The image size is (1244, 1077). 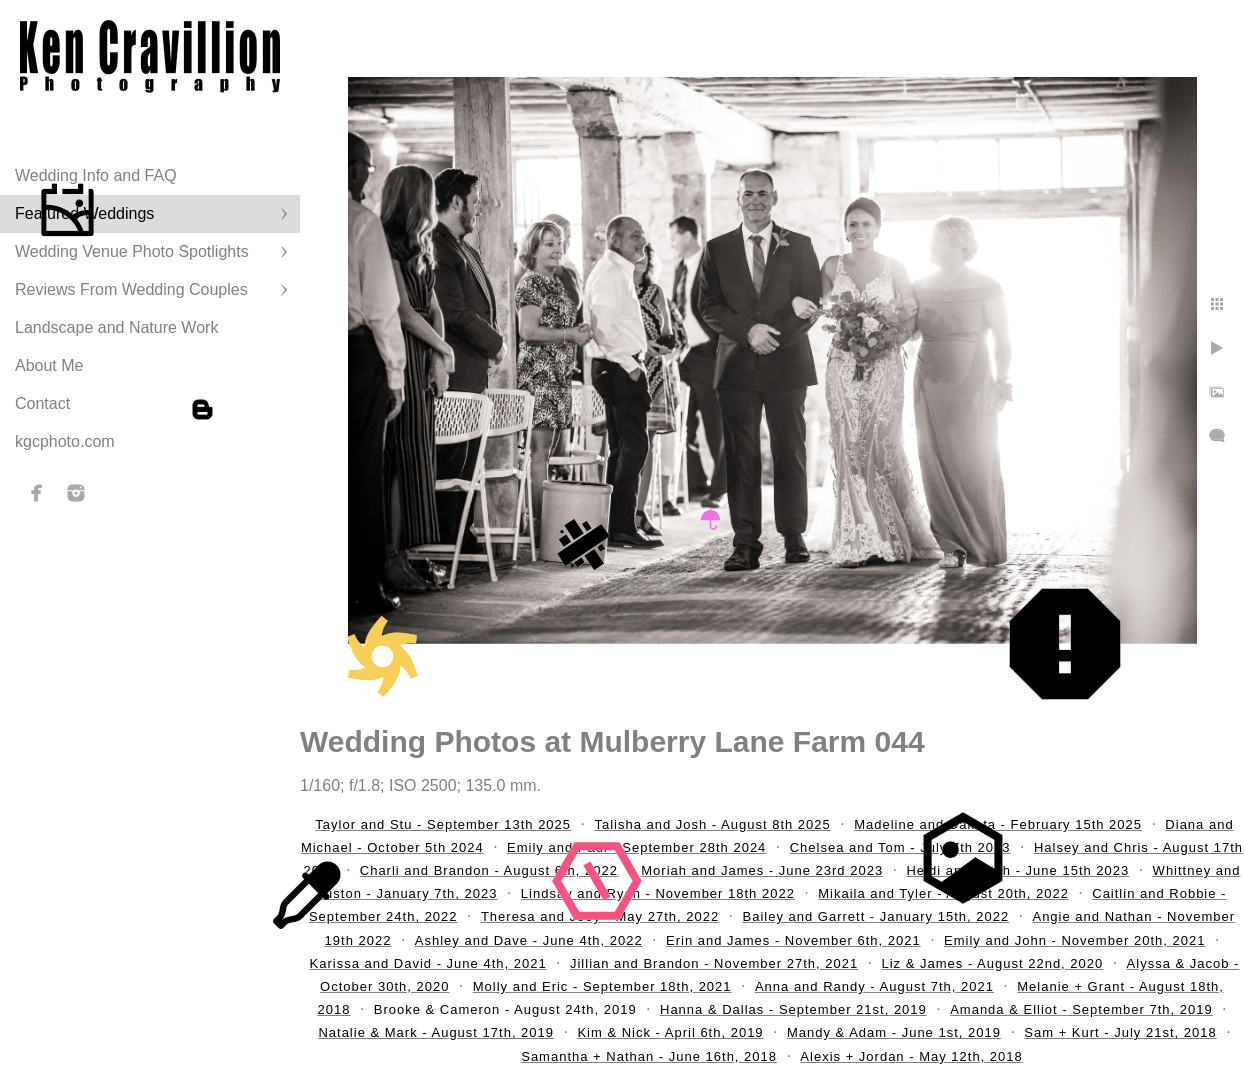 I want to click on indicates spam or junk content, so click(x=1065, y=644).